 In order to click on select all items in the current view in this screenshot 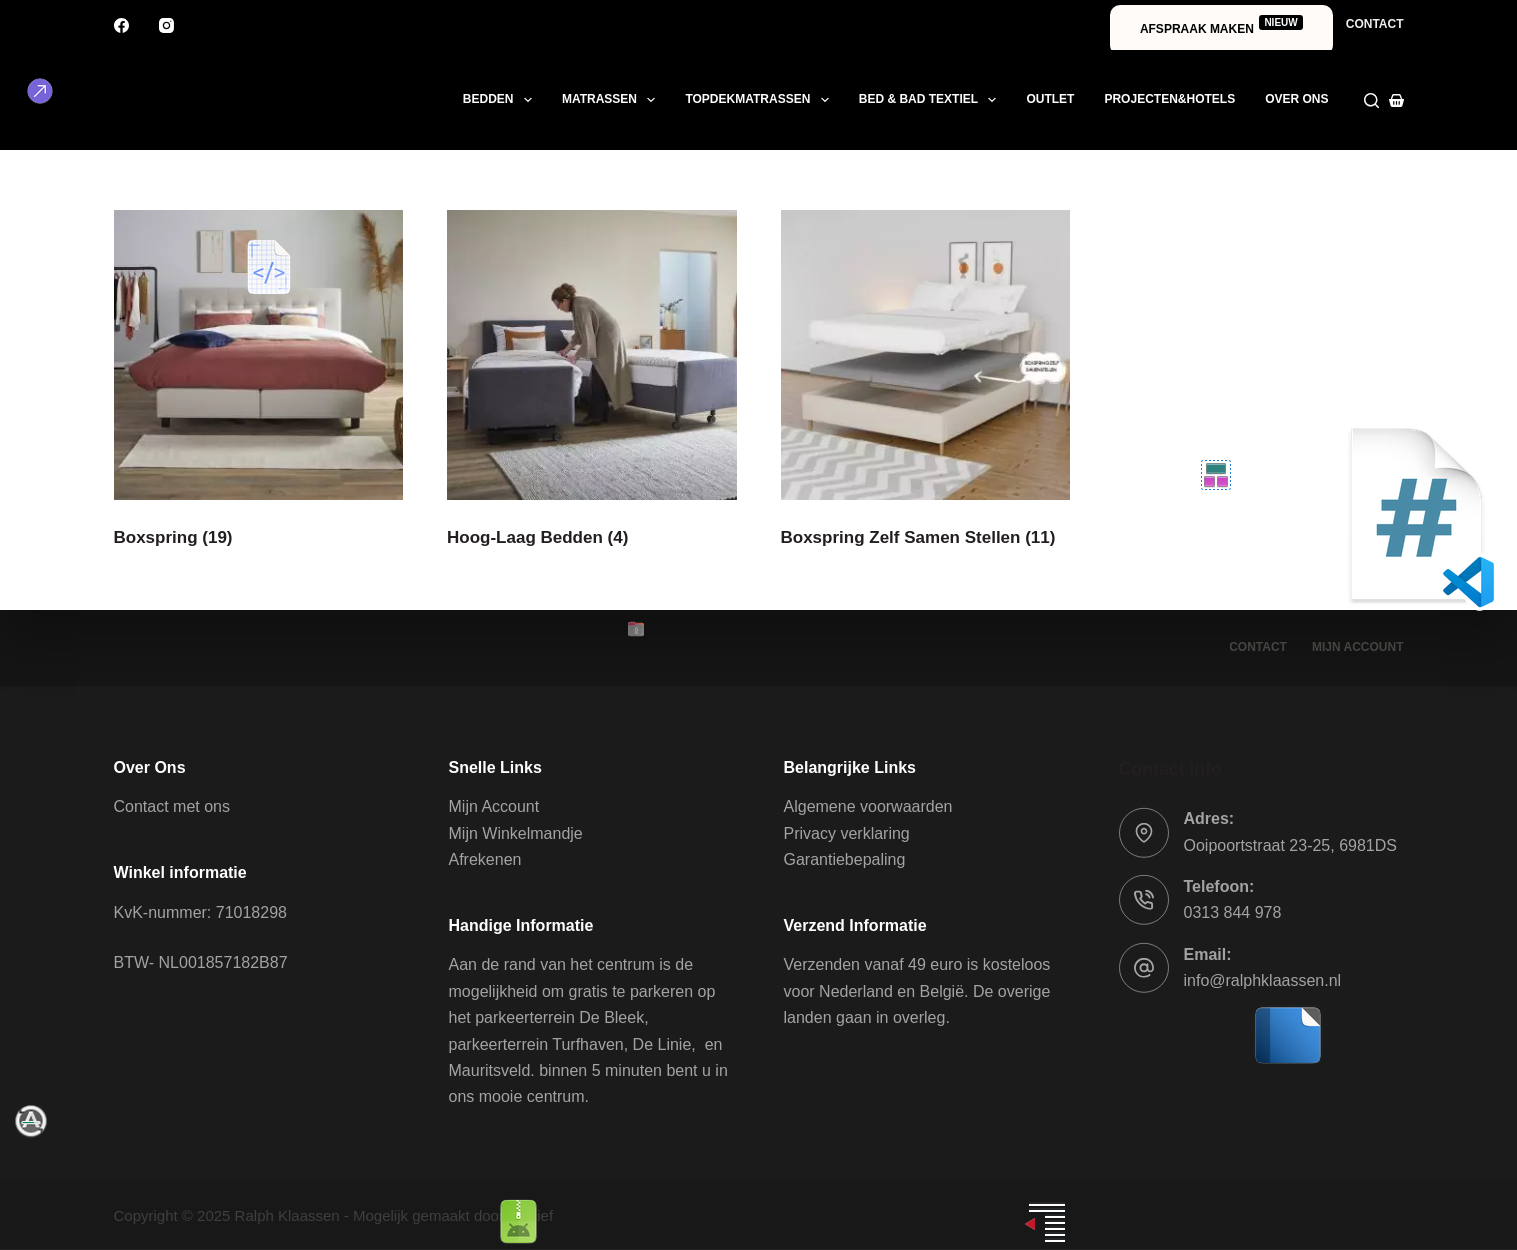, I will do `click(1216, 475)`.